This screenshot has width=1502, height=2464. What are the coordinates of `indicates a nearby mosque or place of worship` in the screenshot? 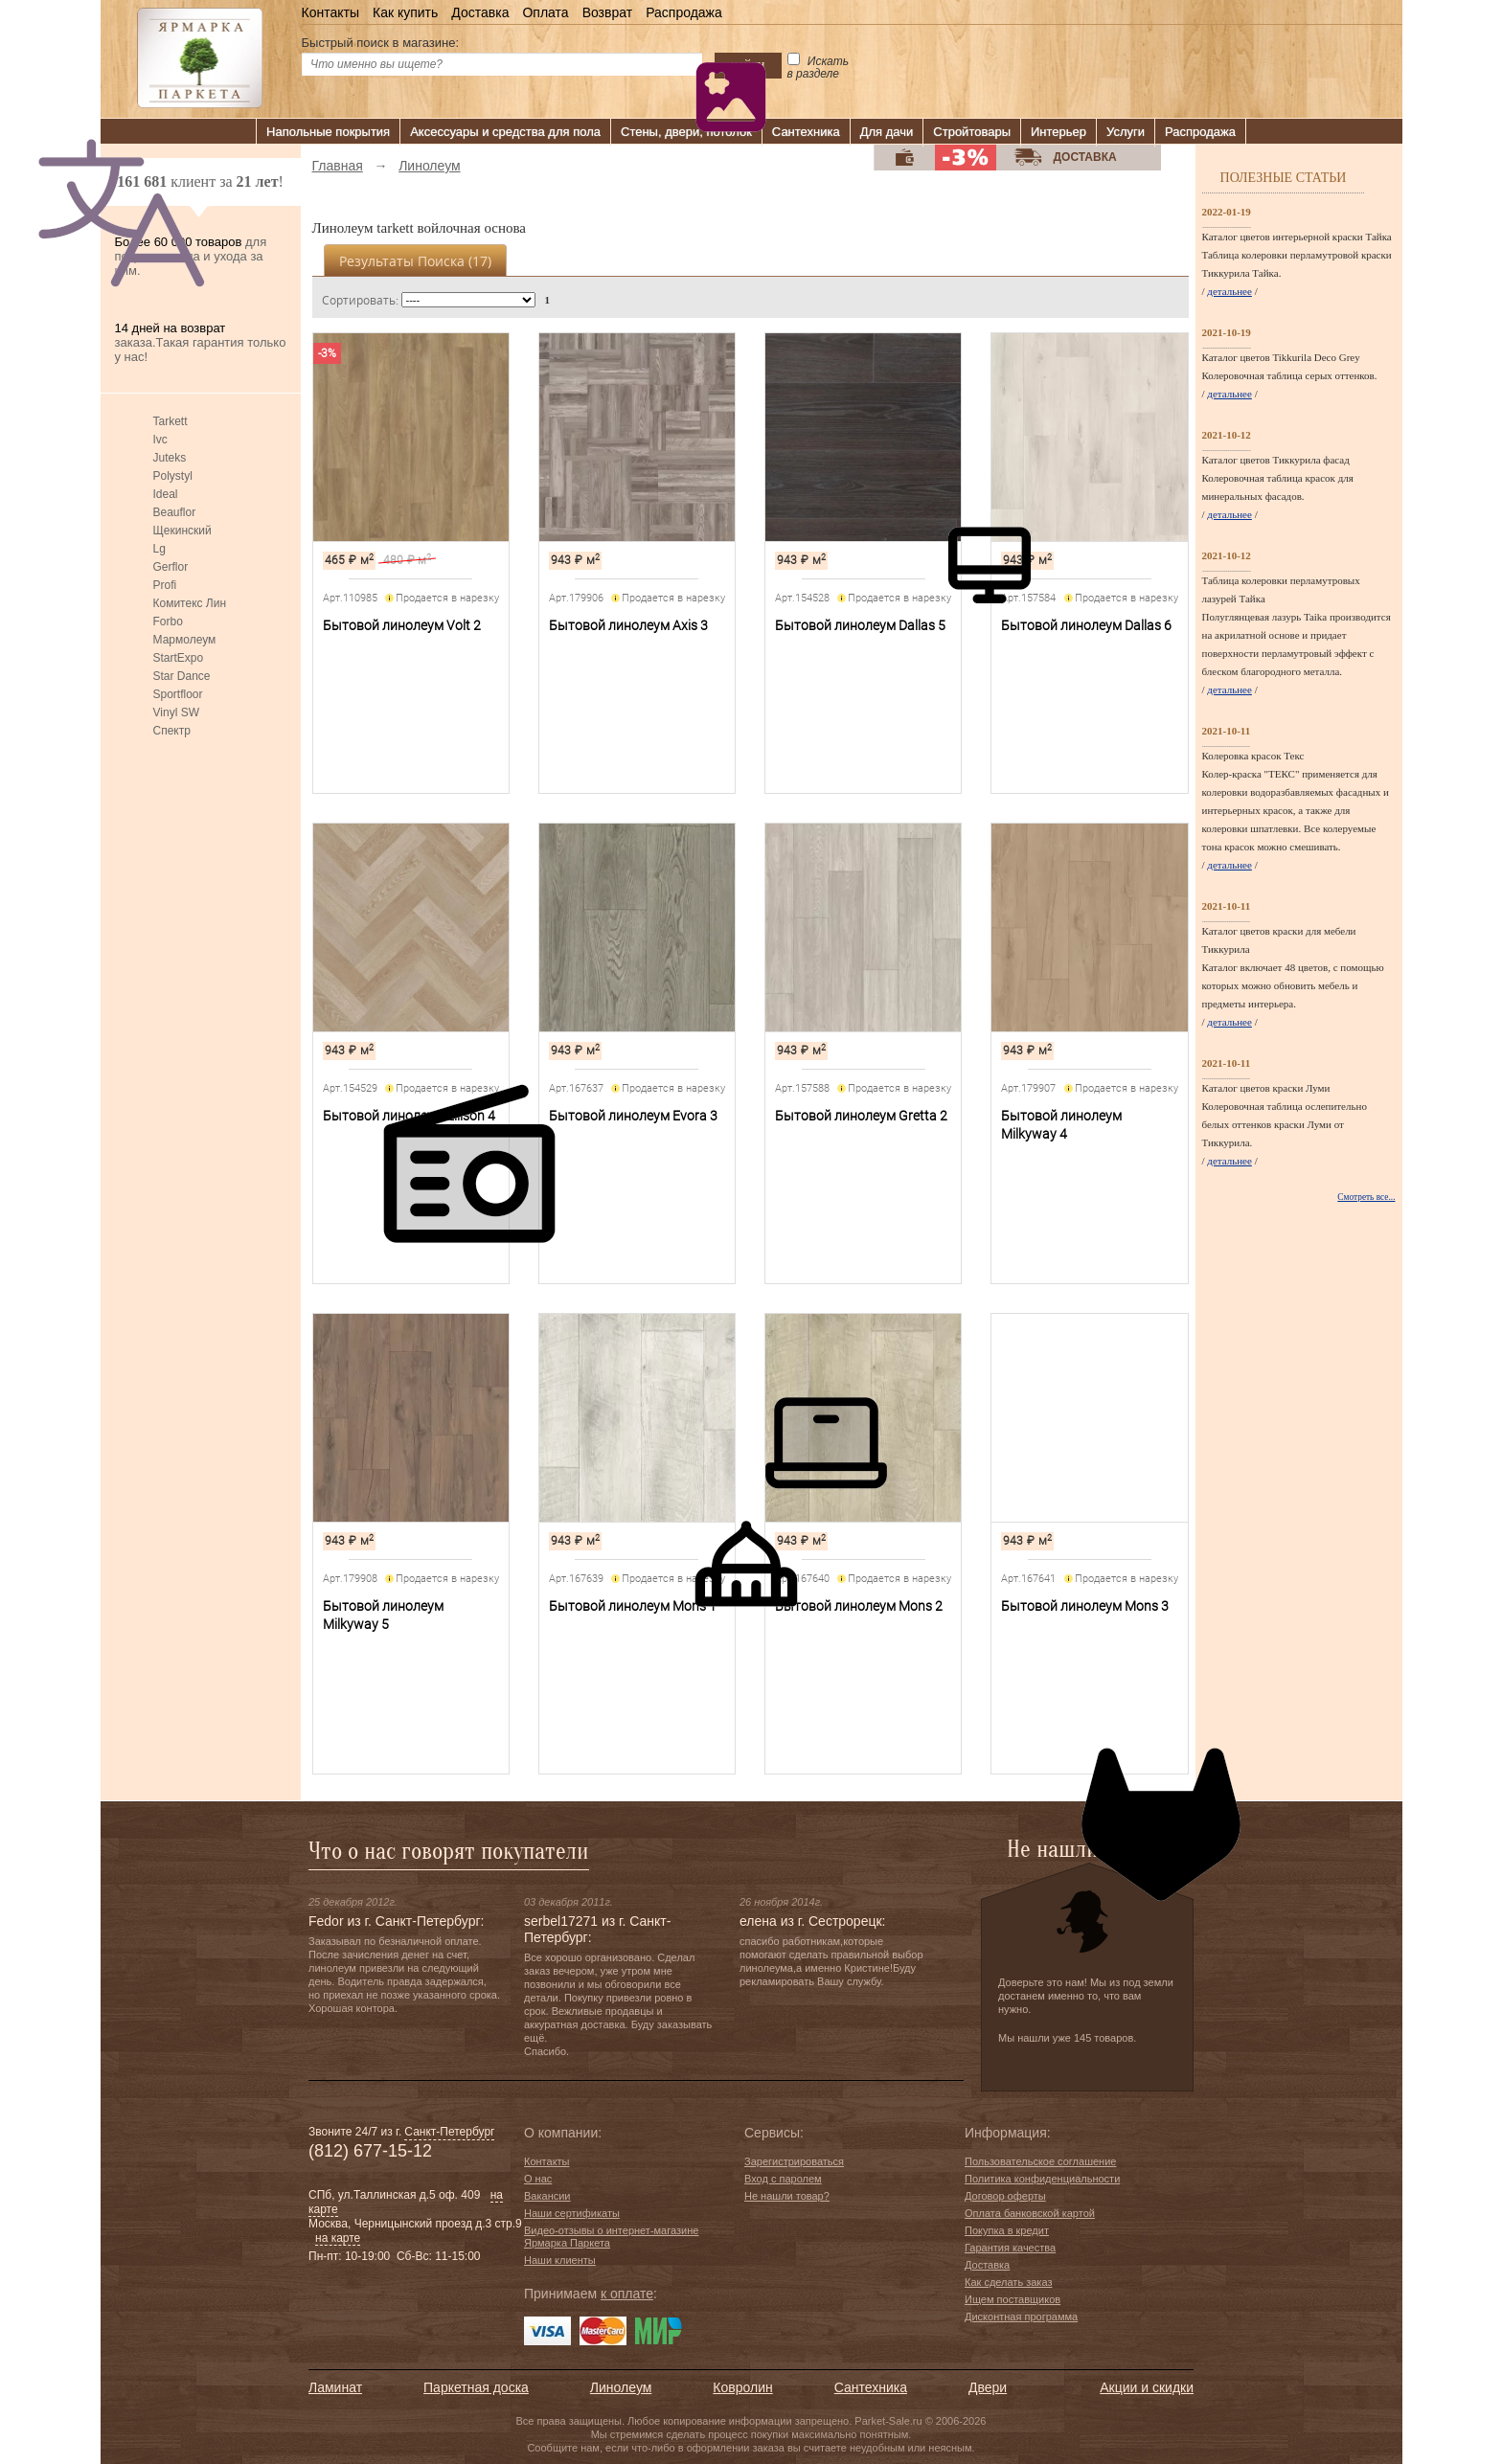 It's located at (746, 1569).